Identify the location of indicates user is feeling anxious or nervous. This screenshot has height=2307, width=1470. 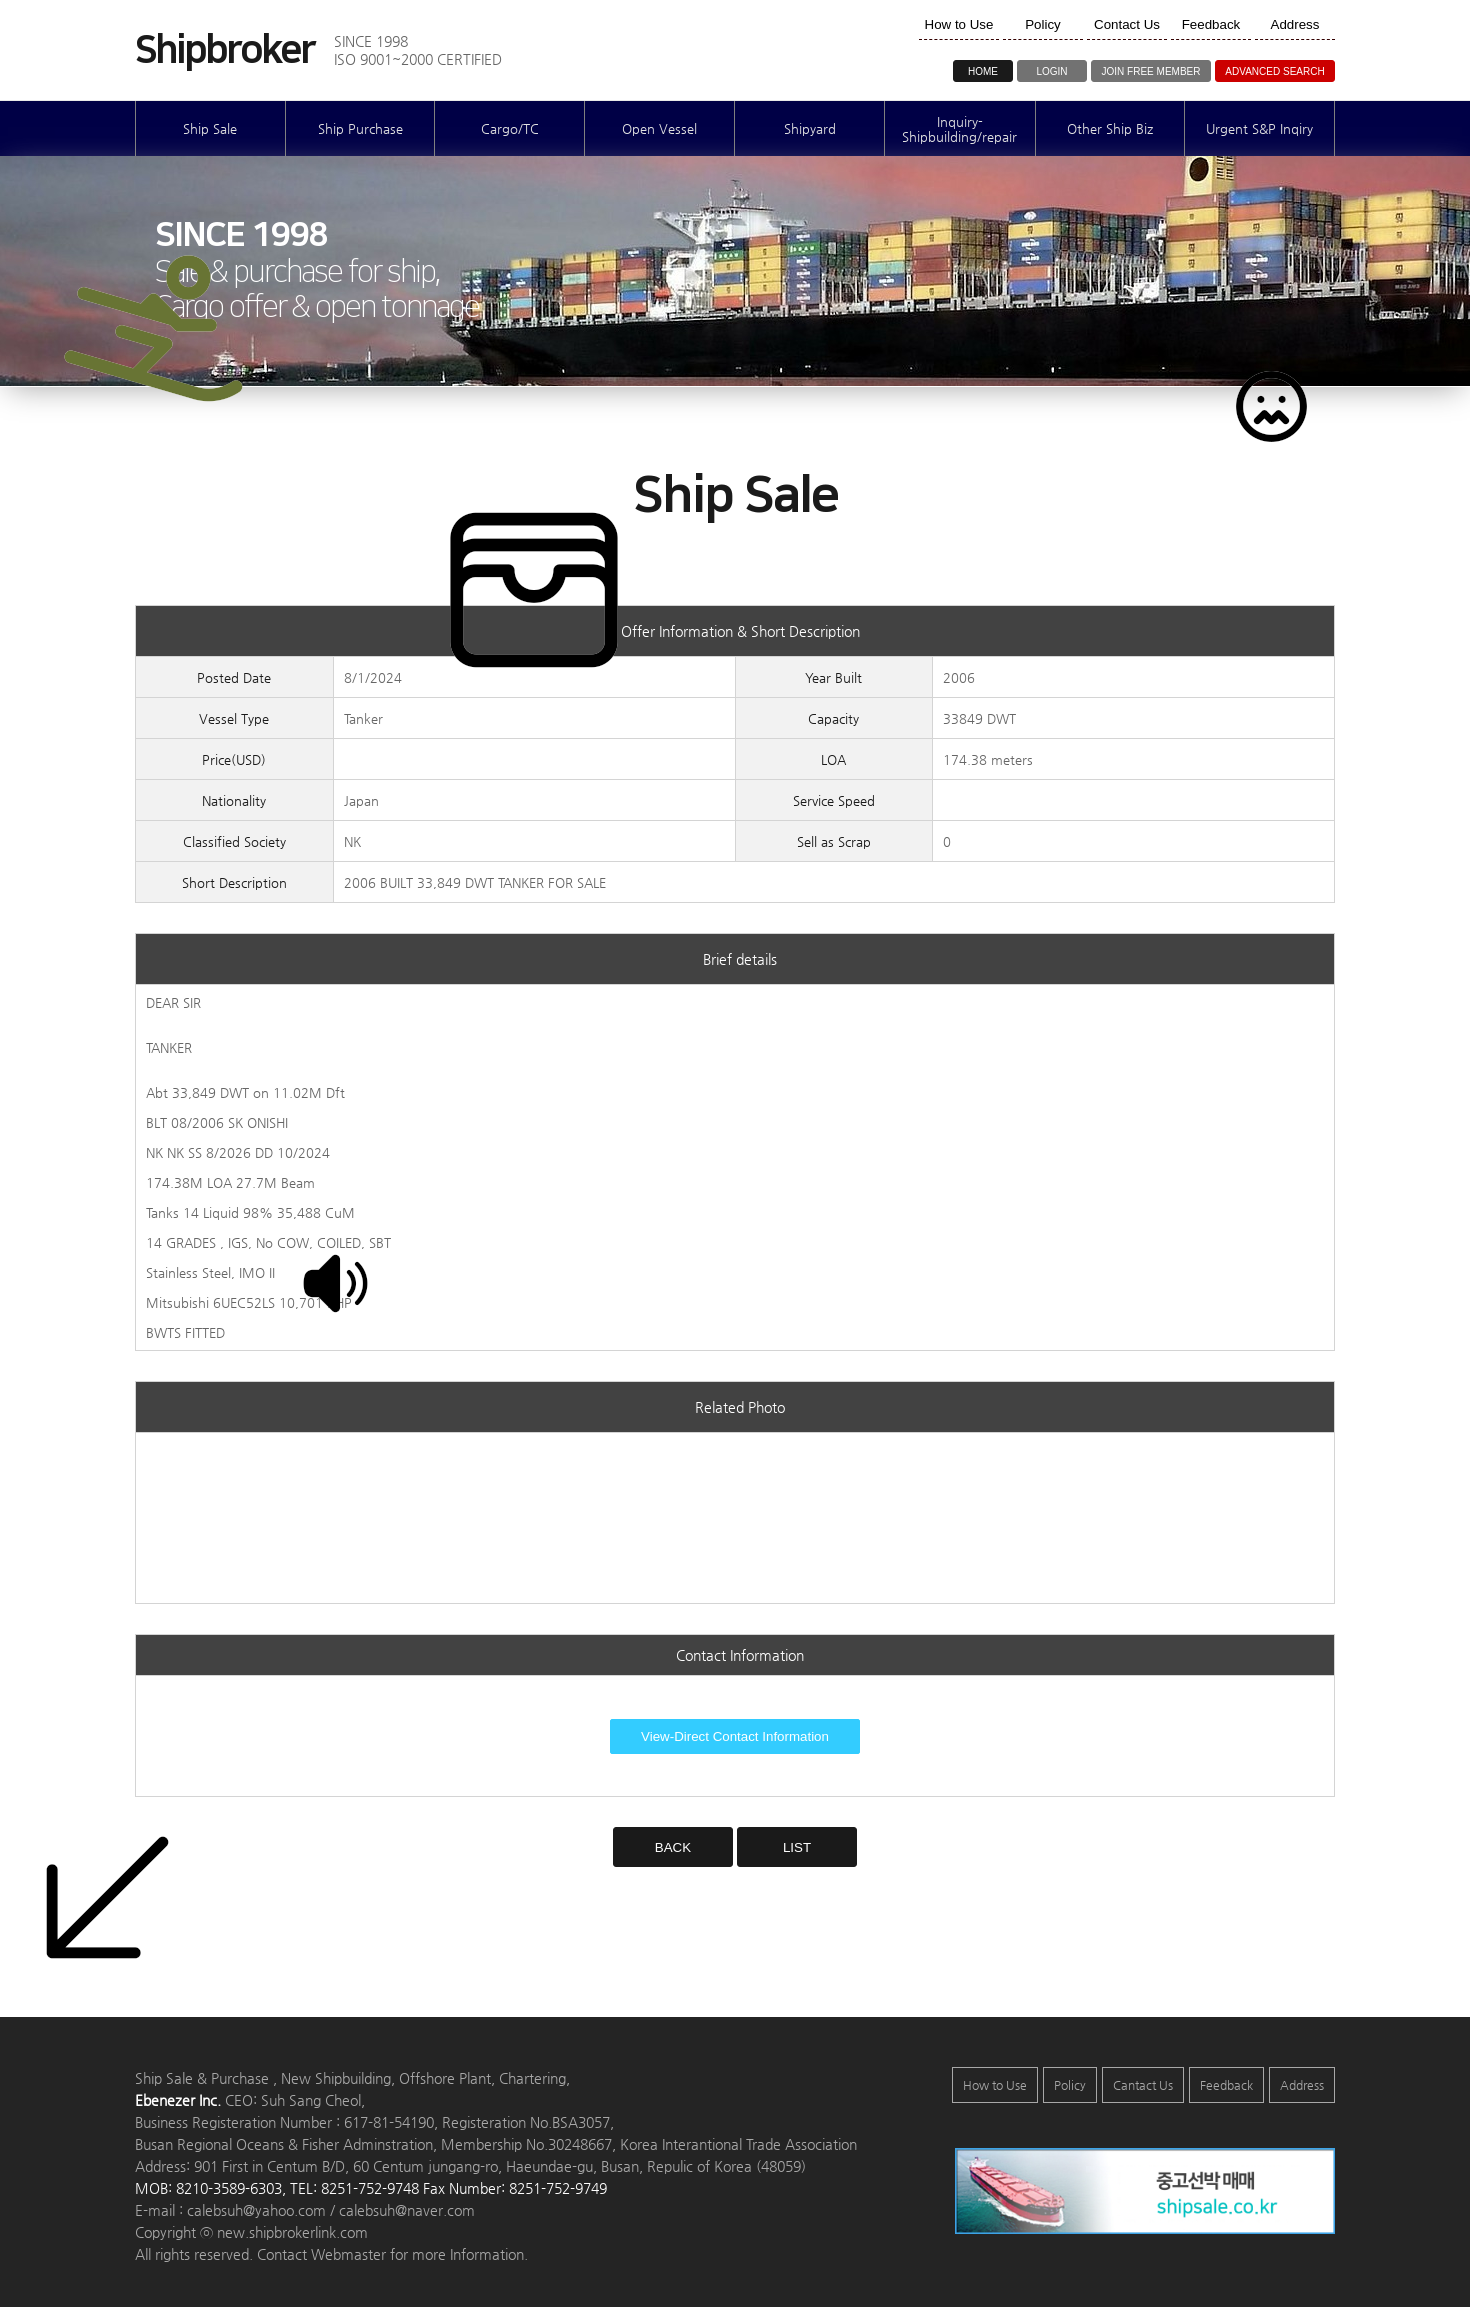
(1271, 406).